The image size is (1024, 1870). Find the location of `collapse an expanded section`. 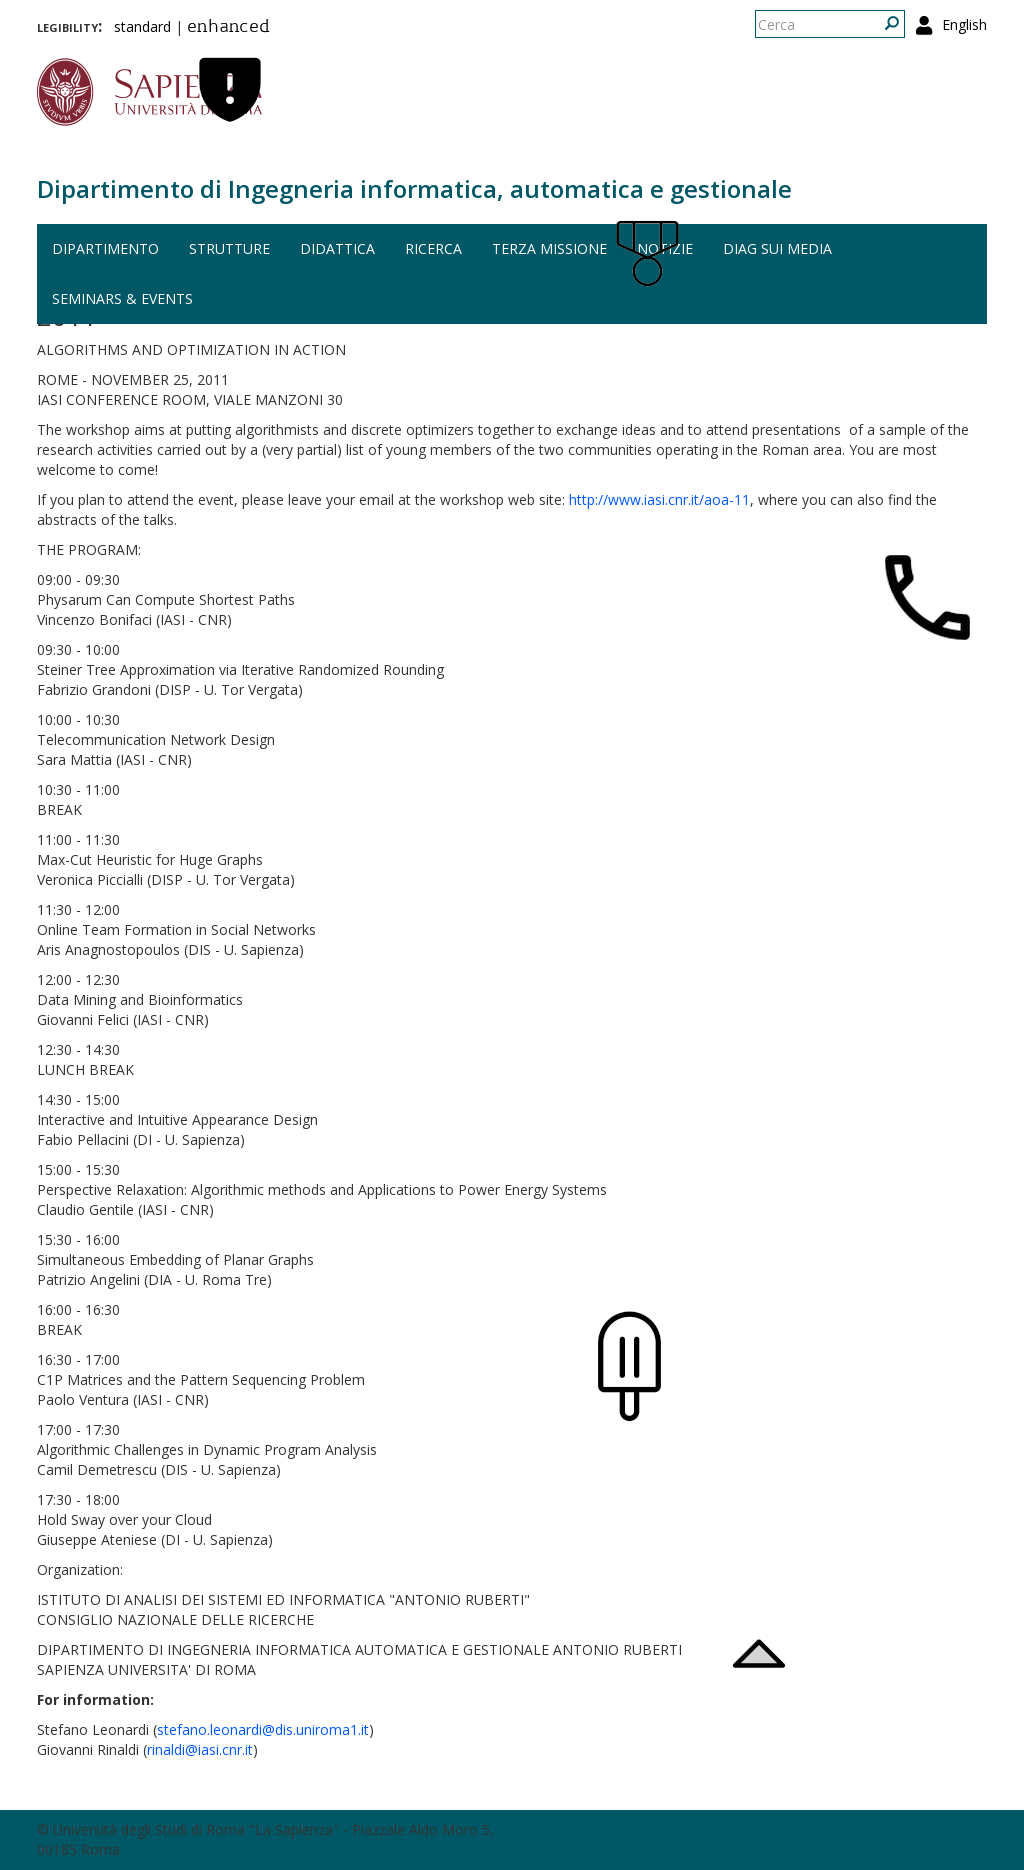

collapse an expanded section is located at coordinates (759, 1656).